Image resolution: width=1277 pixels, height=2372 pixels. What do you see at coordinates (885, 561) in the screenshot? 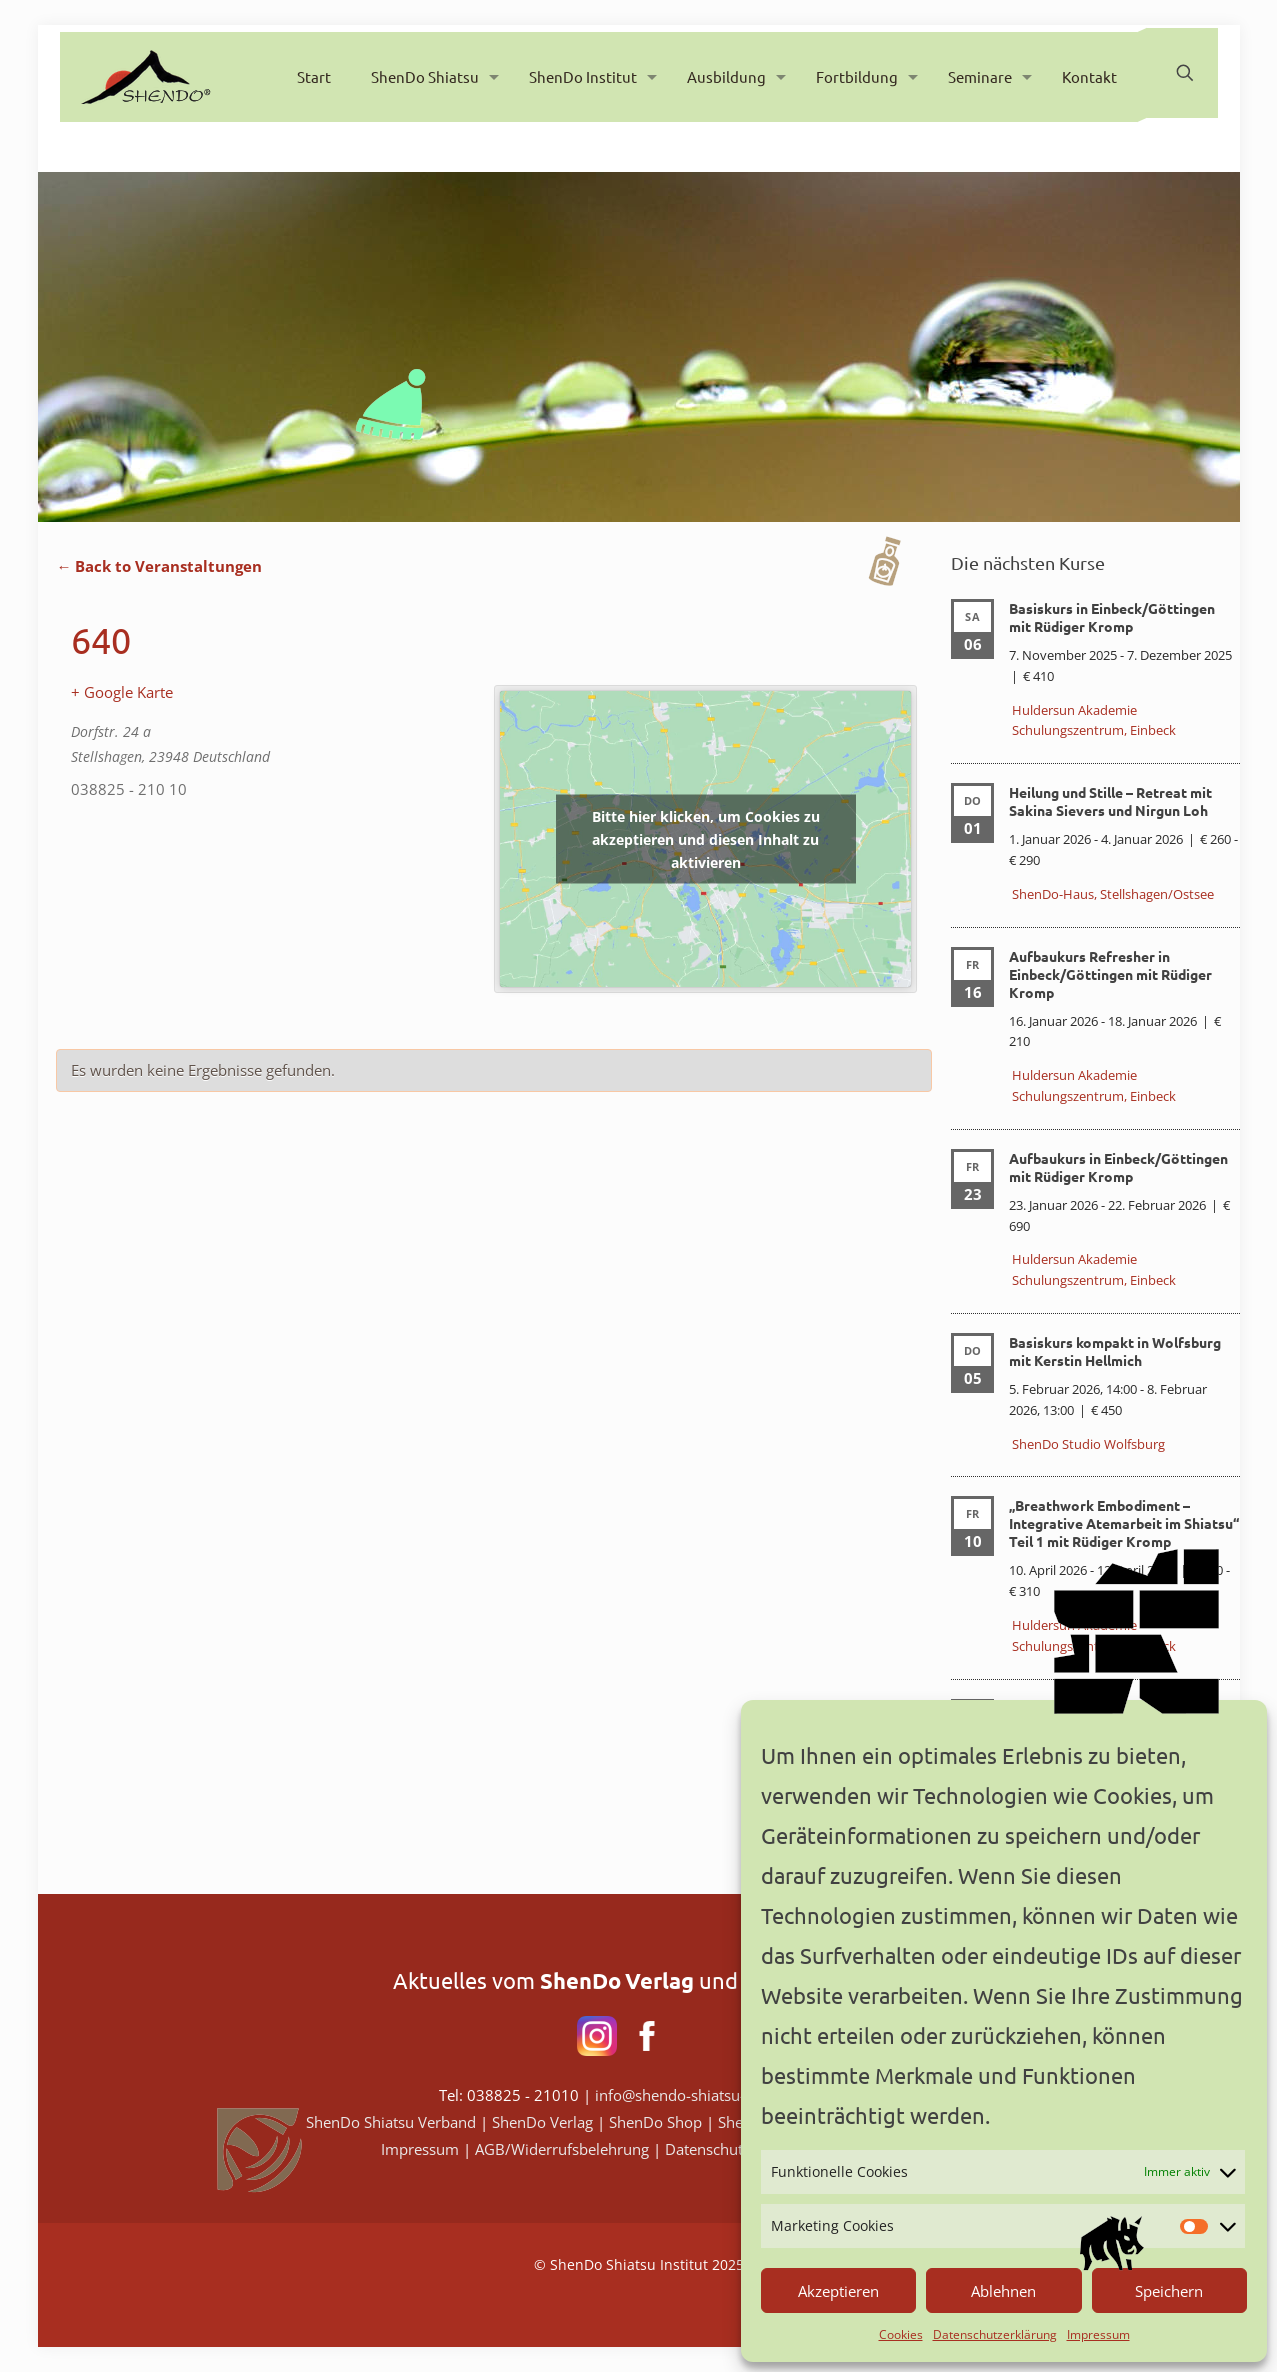
I see `select ketchup as a condiment option` at bounding box center [885, 561].